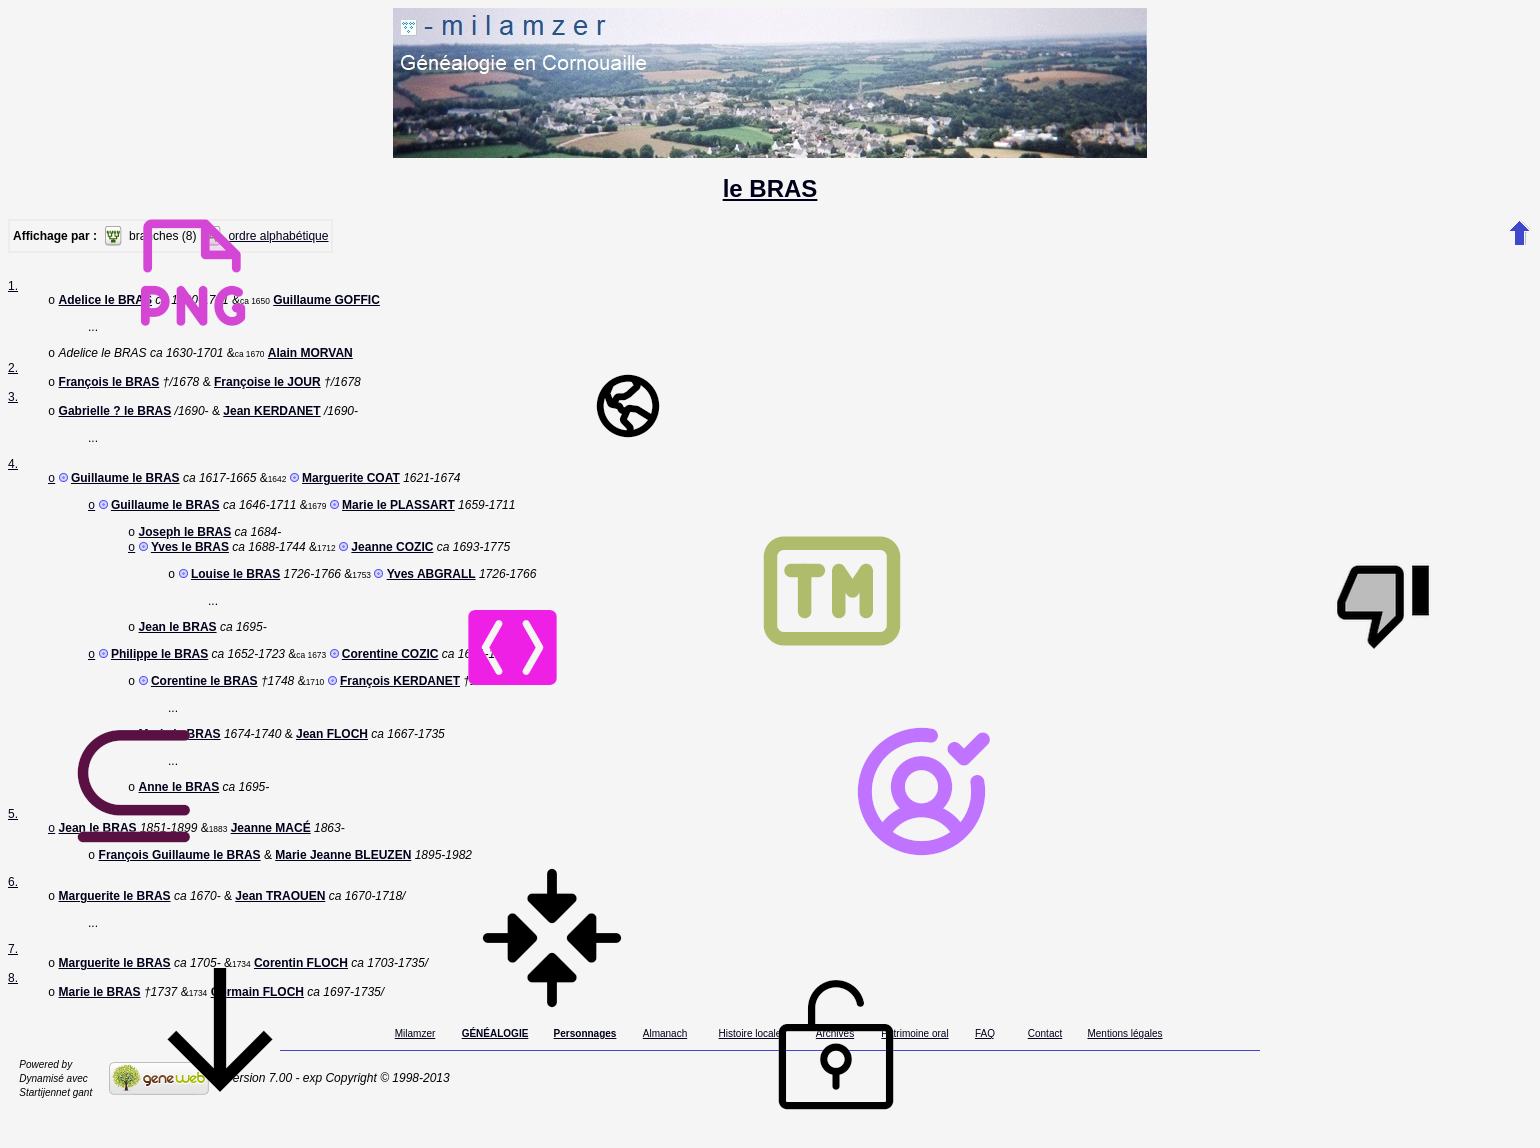  Describe the element at coordinates (628, 406) in the screenshot. I see `switch to western hemisphere or Americas region` at that location.